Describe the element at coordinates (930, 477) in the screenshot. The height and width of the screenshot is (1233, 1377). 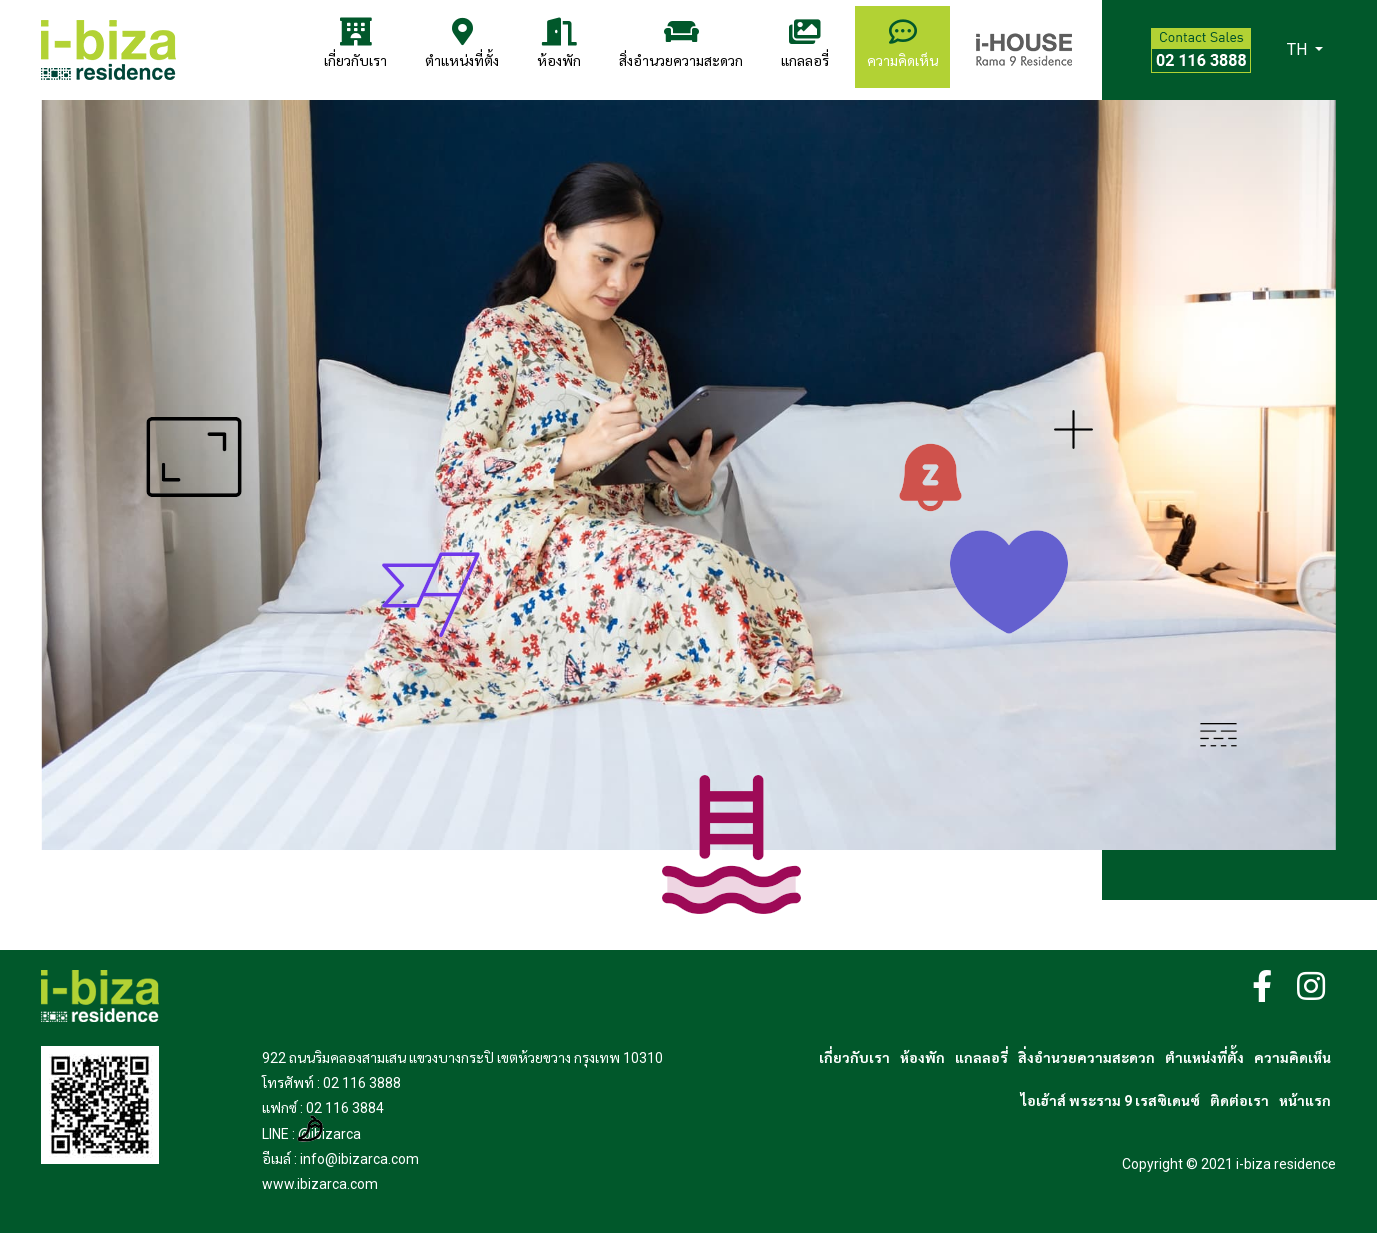
I see `mute notifications or enable do not disturb mode` at that location.